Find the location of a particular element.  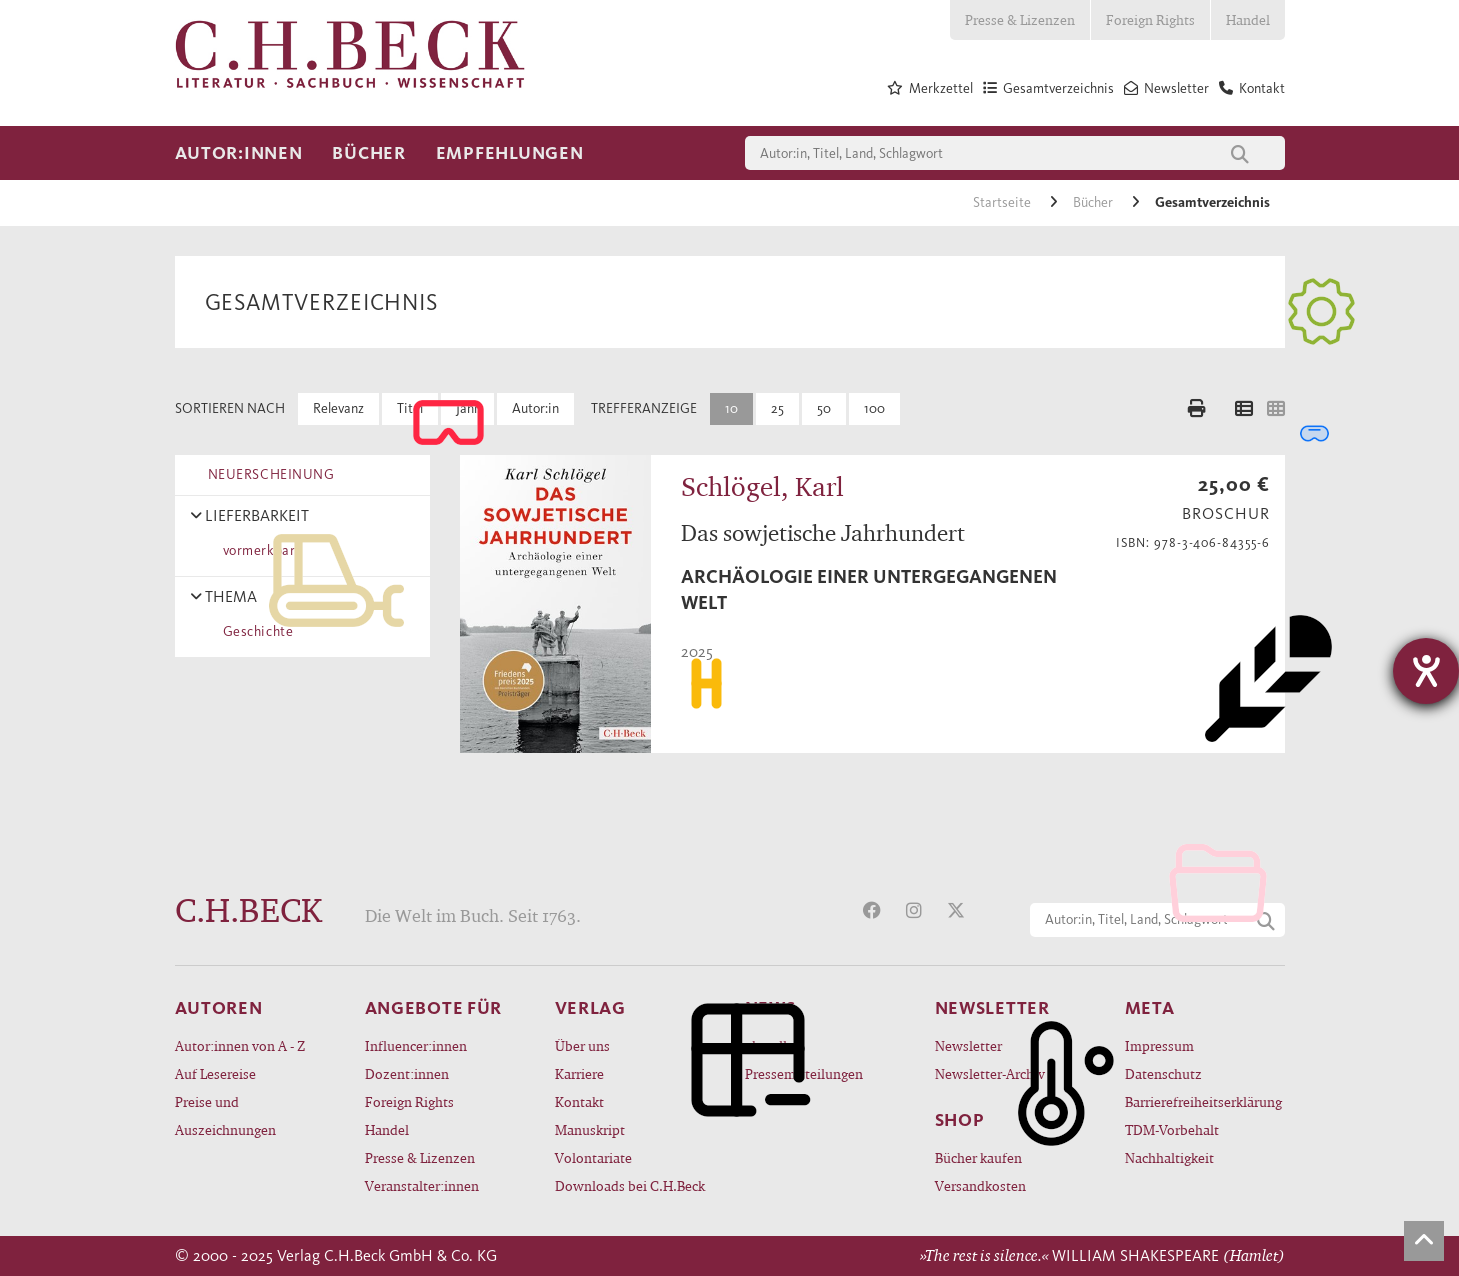

indicates heading or header formatting option is located at coordinates (706, 683).